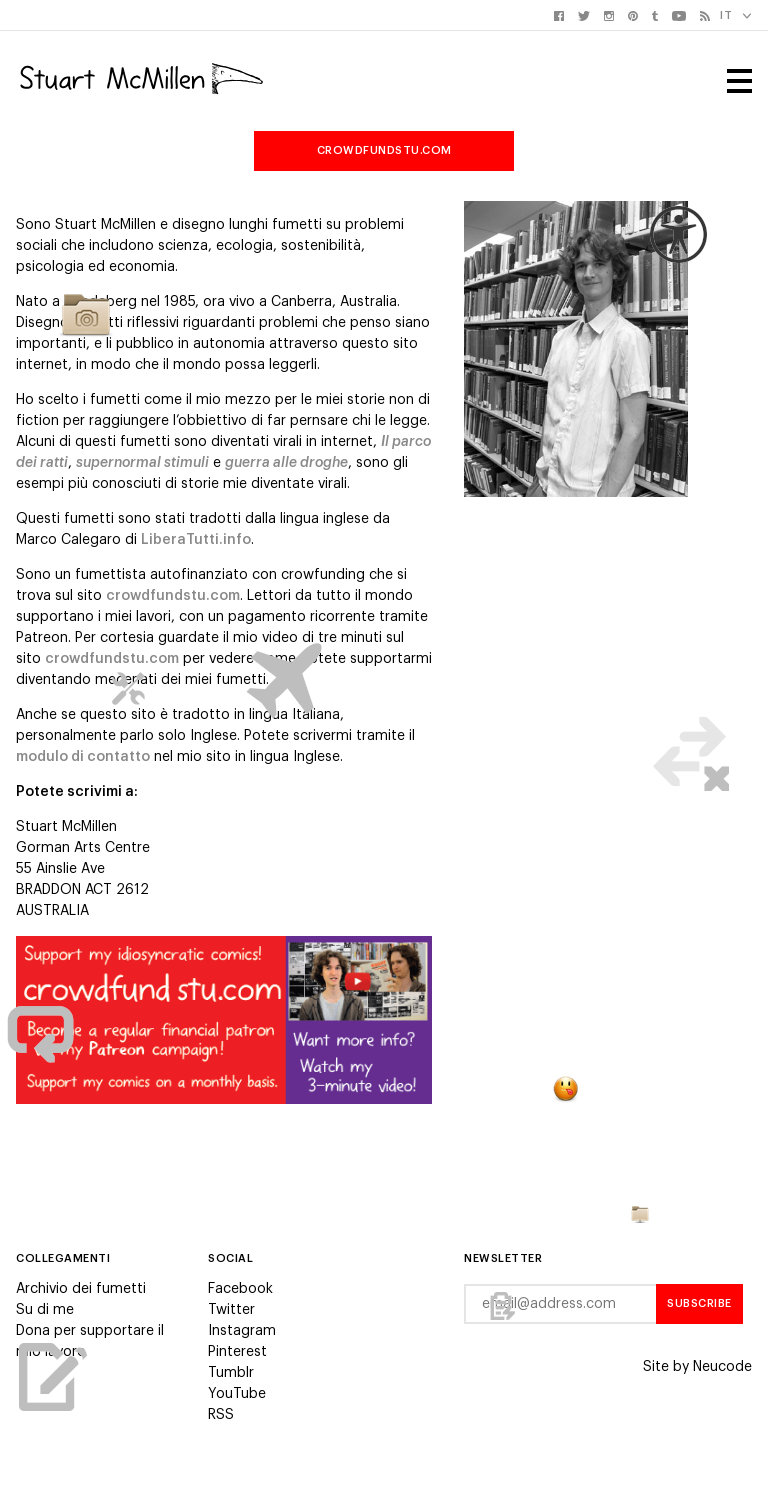 The width and height of the screenshot is (768, 1486). I want to click on indicates a playful or teasing tone in messaging, so click(566, 1089).